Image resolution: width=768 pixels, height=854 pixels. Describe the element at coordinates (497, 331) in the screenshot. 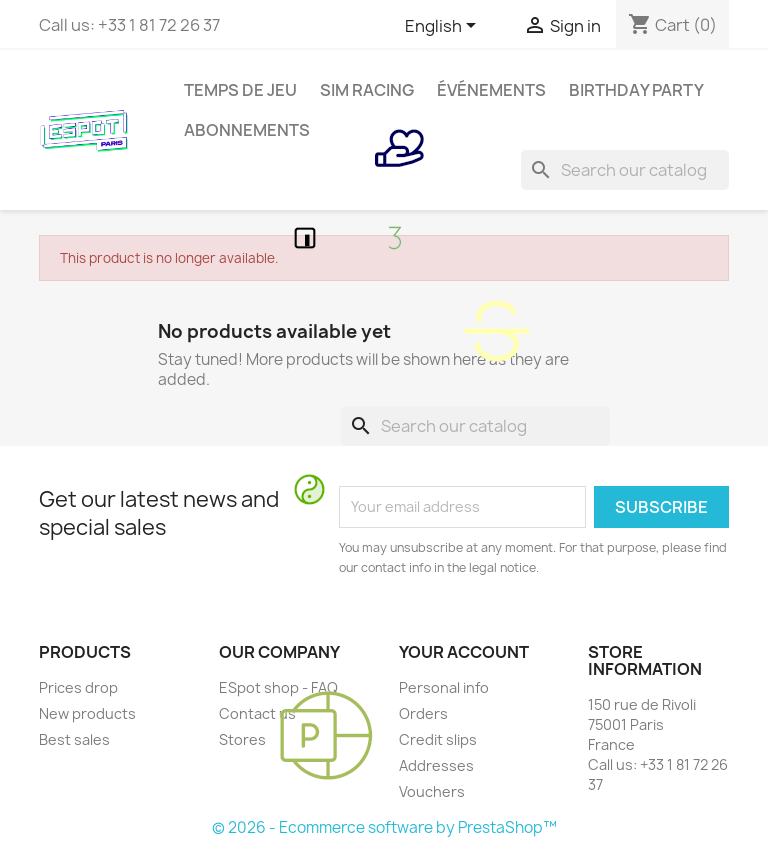

I see `apply strikethrough formatting to selected text` at that location.